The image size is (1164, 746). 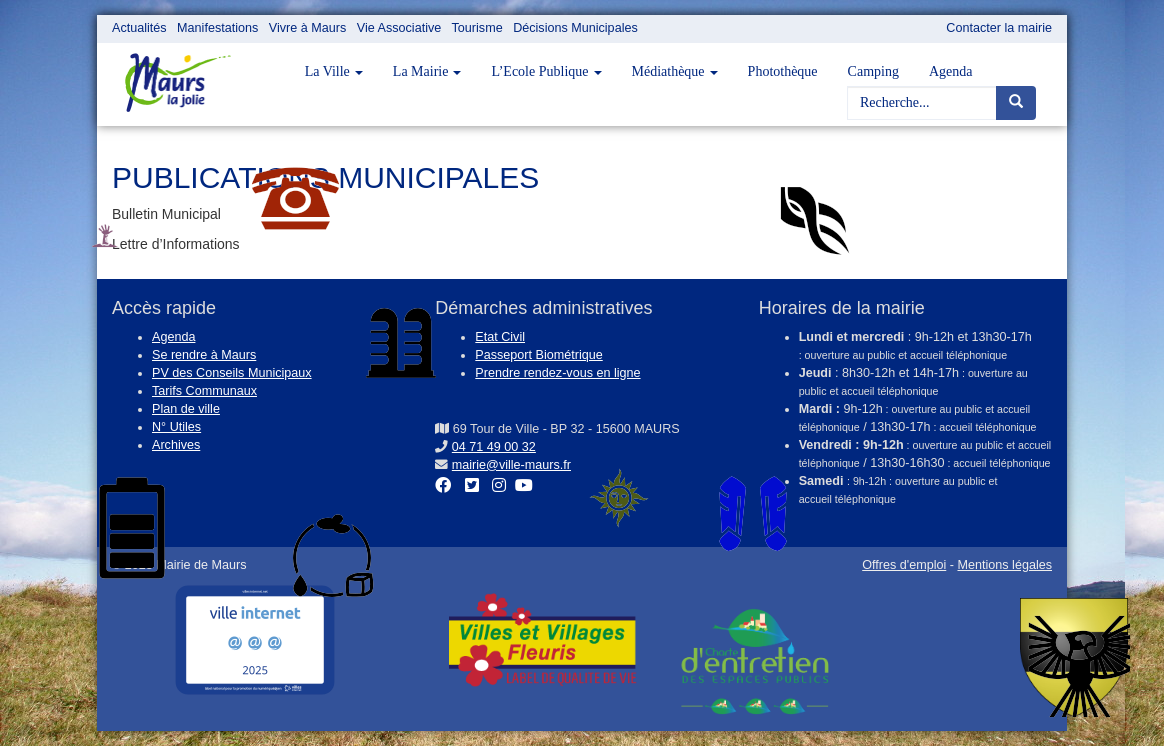 What do you see at coordinates (619, 498) in the screenshot?
I see `decorative sun emblem for fantasy or medieval-themed game interface` at bounding box center [619, 498].